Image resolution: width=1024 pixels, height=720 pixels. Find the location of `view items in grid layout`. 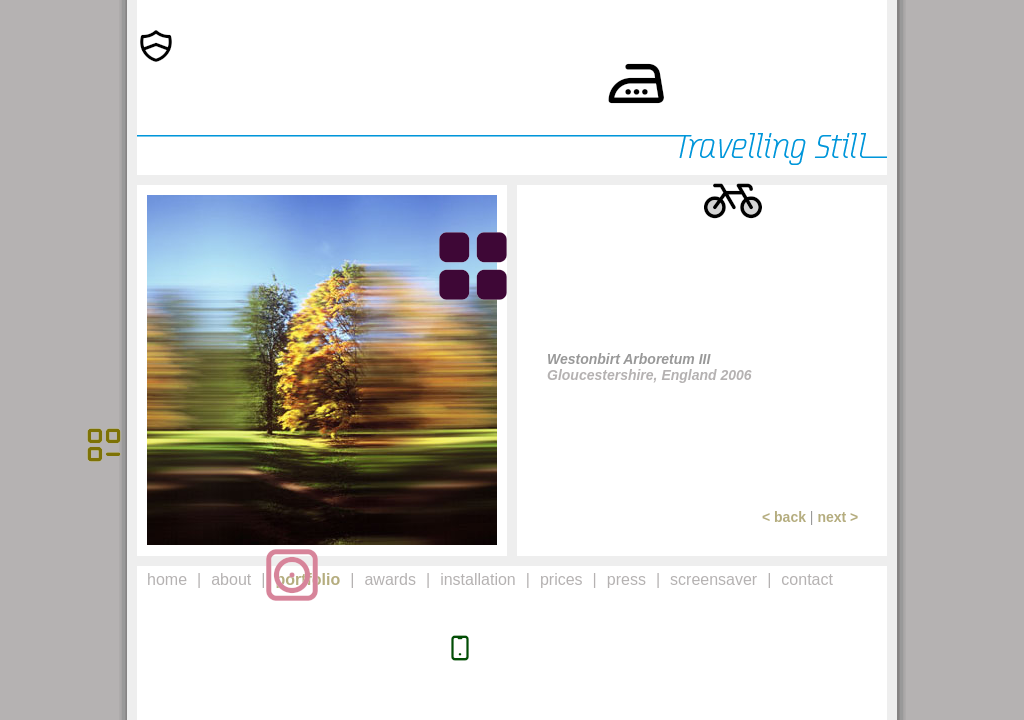

view items in grid layout is located at coordinates (473, 266).